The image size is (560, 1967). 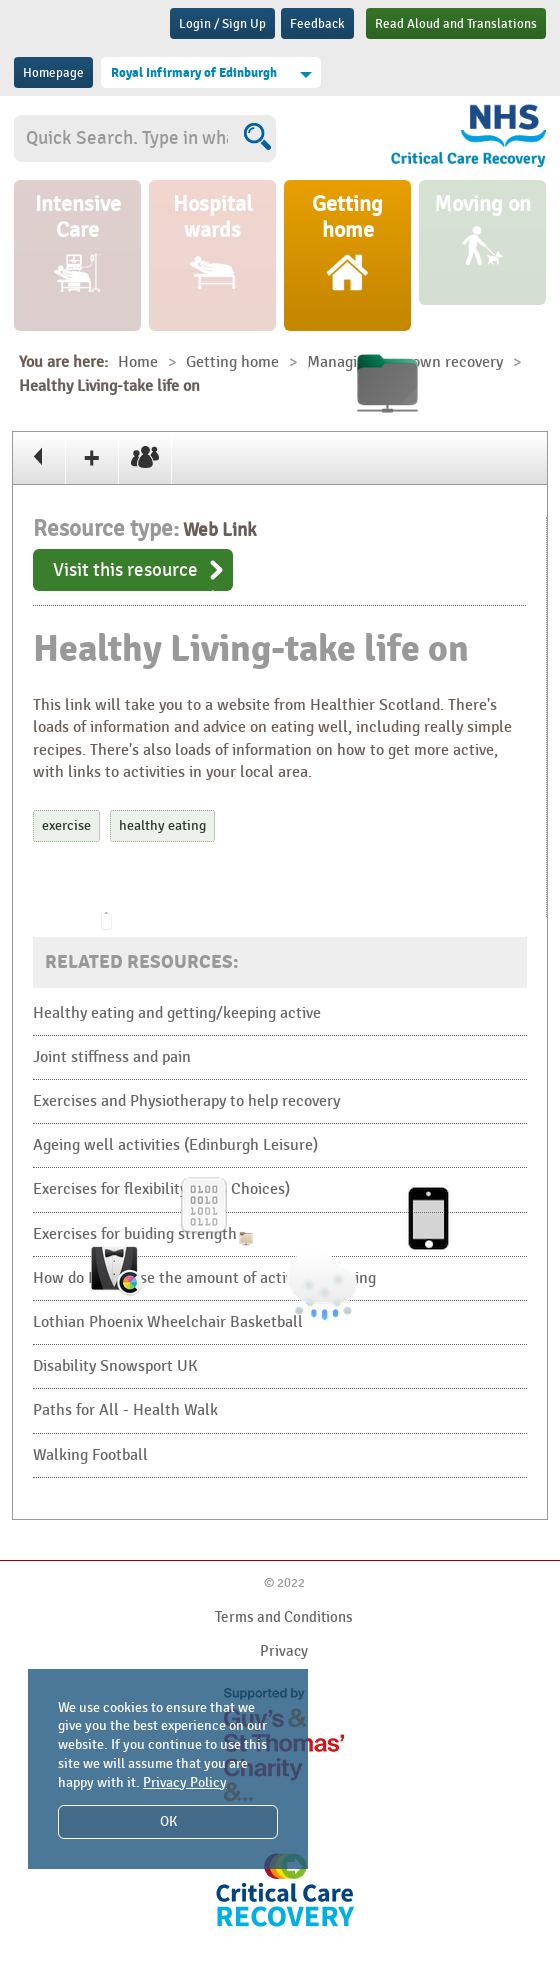 I want to click on launch display calibrator tool, so click(x=117, y=1271).